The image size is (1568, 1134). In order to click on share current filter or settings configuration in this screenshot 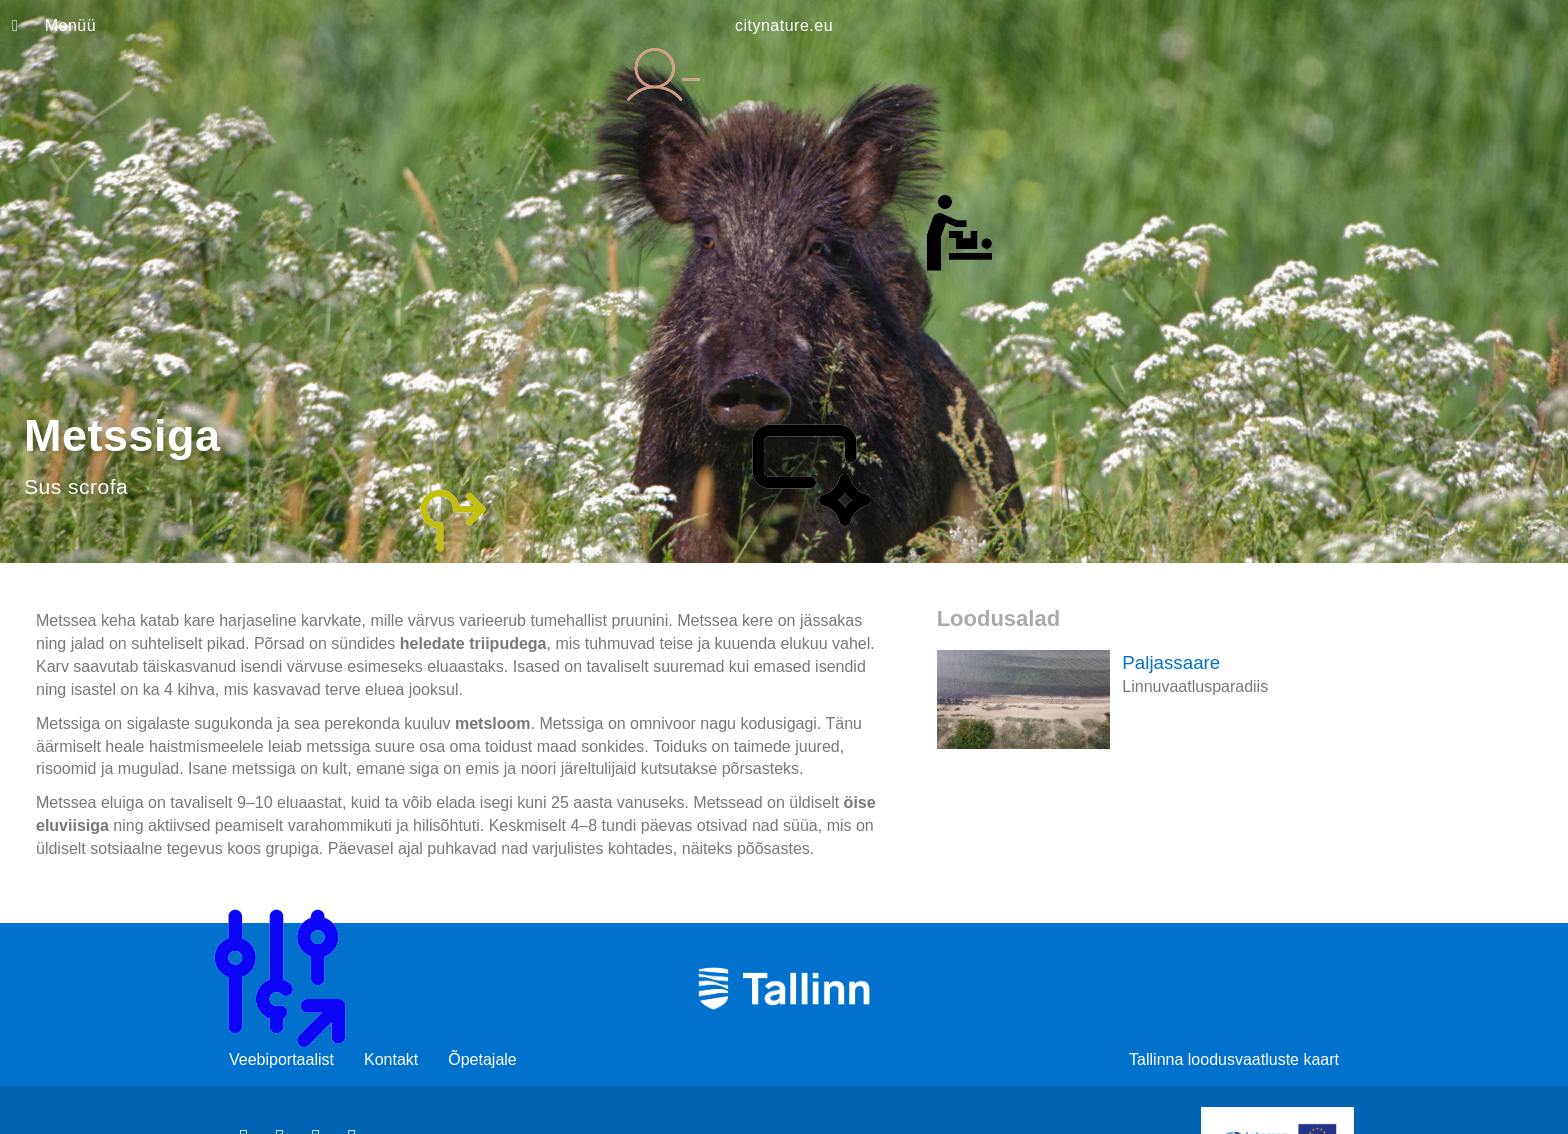, I will do `click(276, 971)`.